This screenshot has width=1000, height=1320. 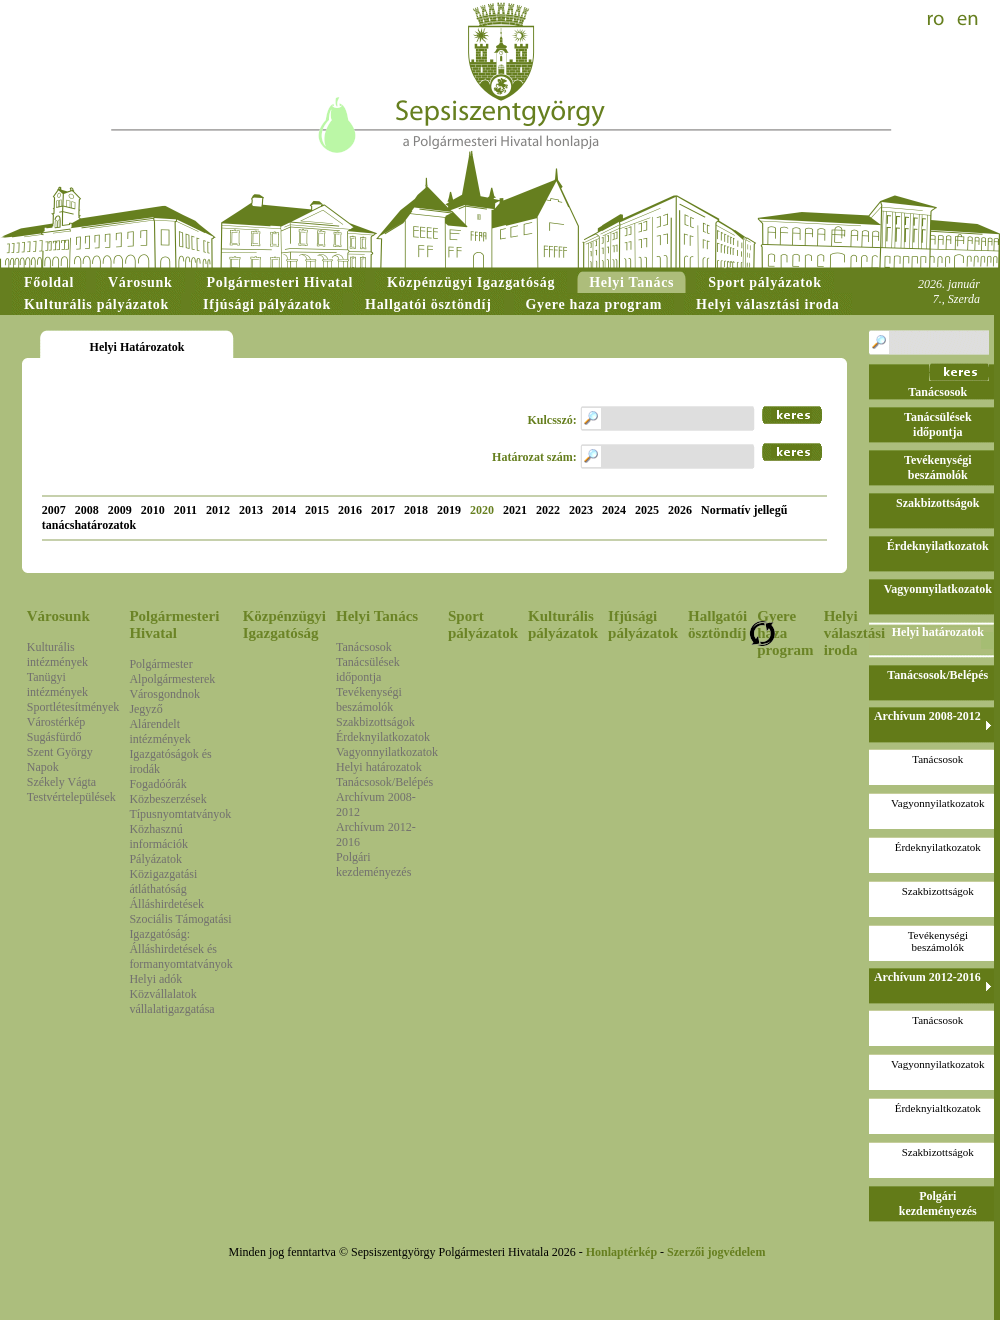 What do you see at coordinates (337, 125) in the screenshot?
I see `select pear as your game fruit or character` at bounding box center [337, 125].